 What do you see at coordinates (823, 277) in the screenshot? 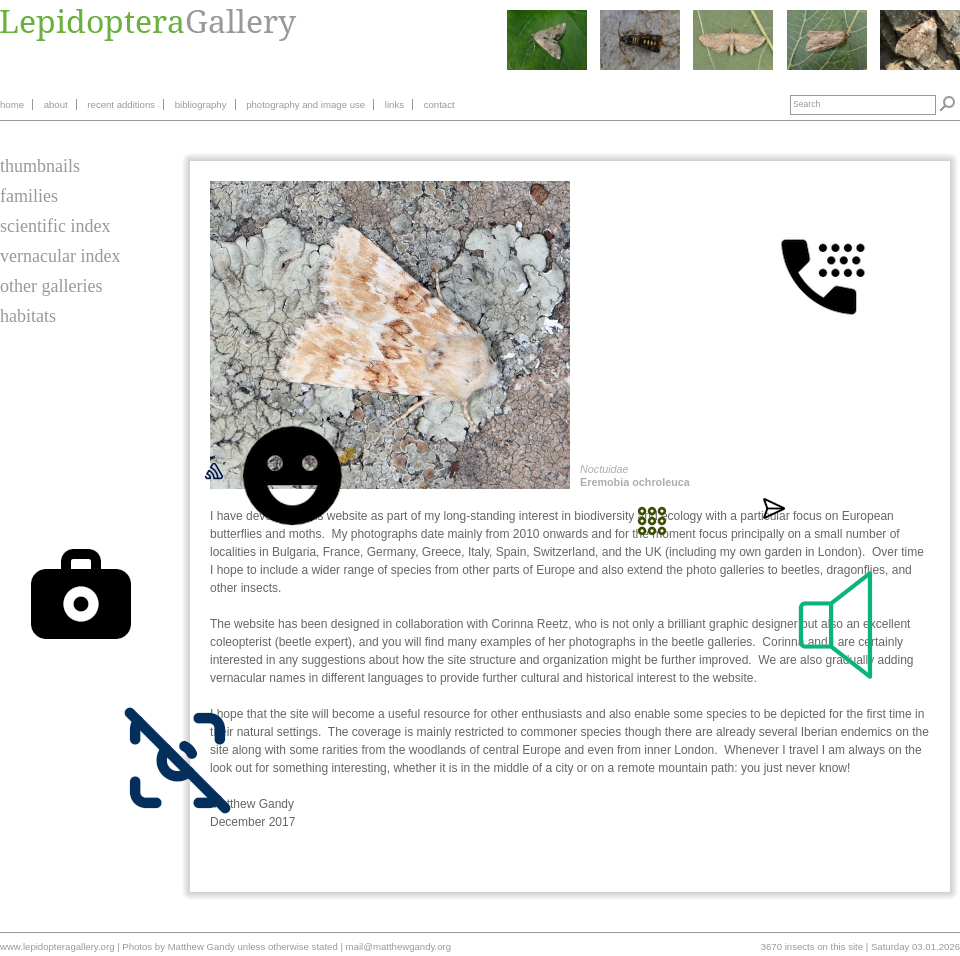
I see `access TTY/text telephone services` at bounding box center [823, 277].